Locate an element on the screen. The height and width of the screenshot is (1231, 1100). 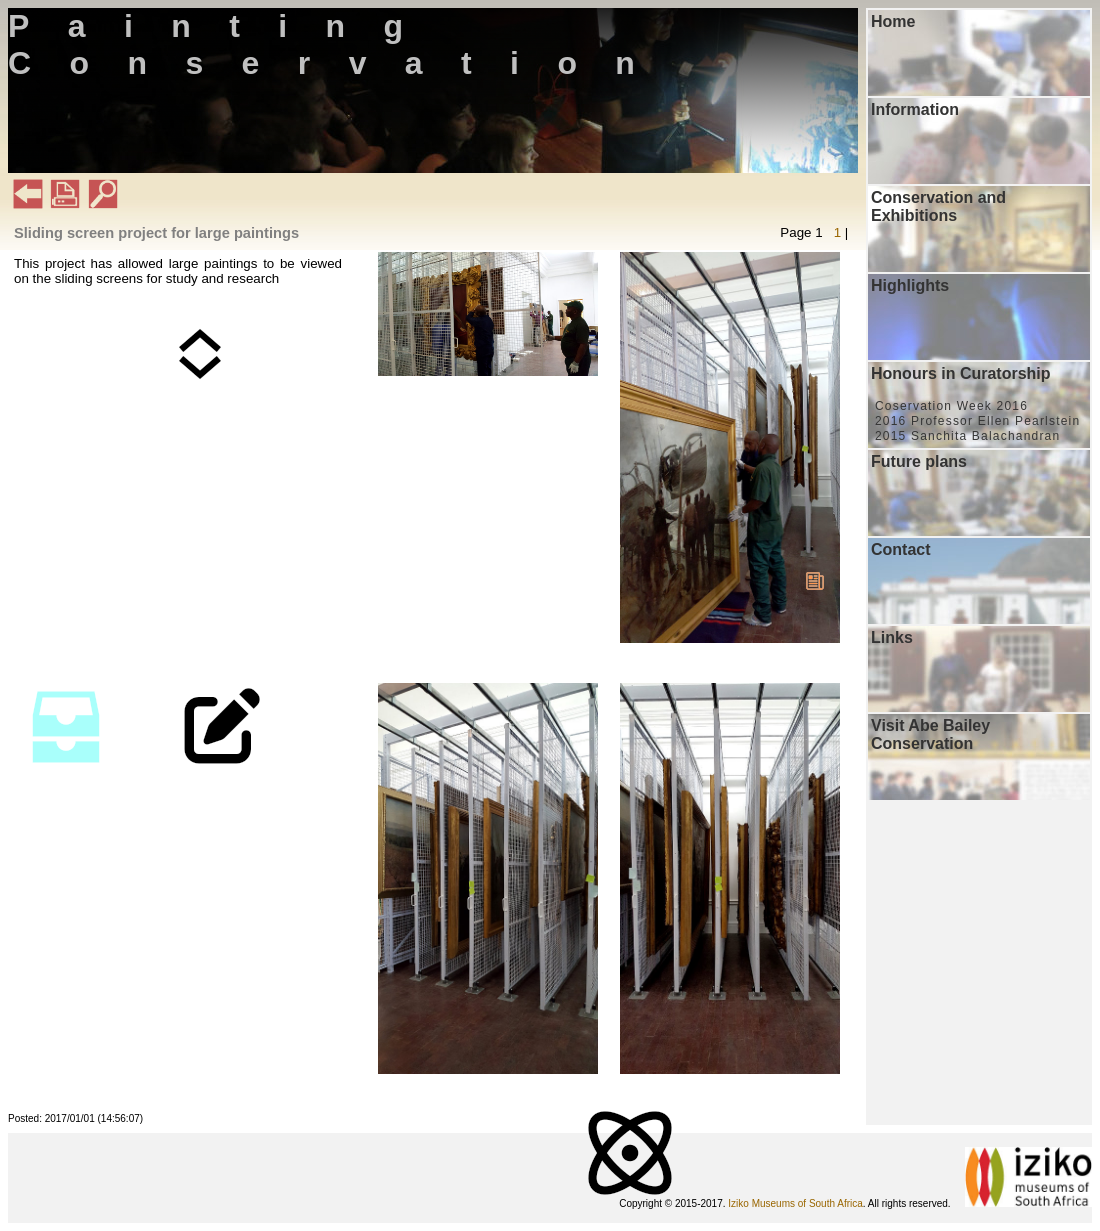
access science or chemistry-related features is located at coordinates (630, 1153).